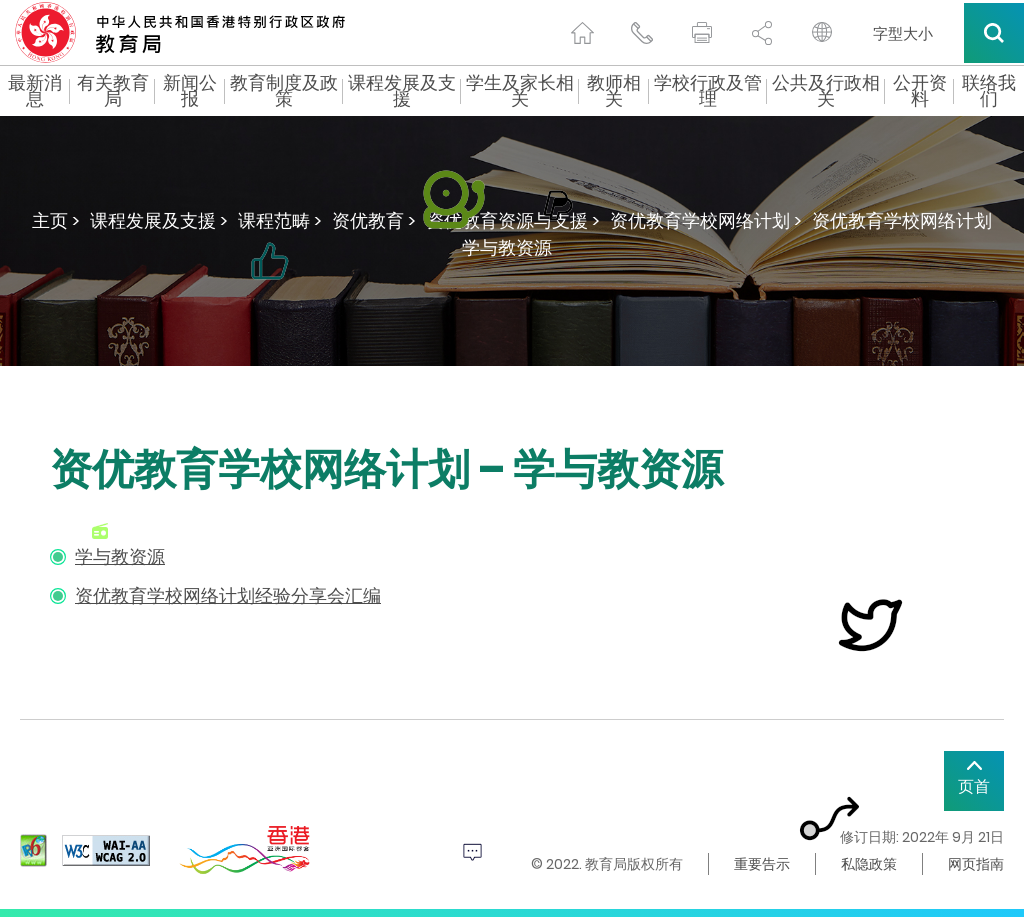 Image resolution: width=1024 pixels, height=917 pixels. I want to click on open chat or messaging, so click(472, 851).